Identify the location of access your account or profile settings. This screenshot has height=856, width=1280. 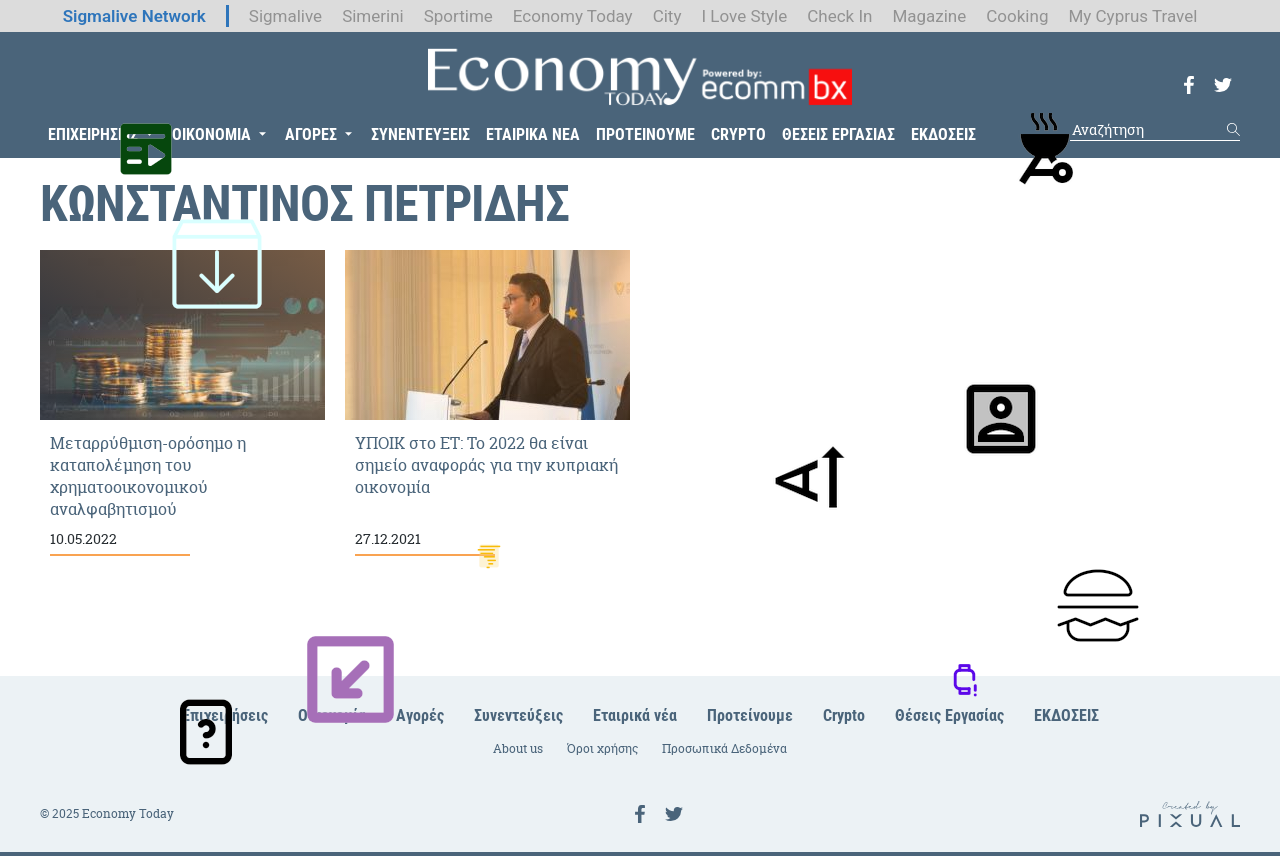
(1001, 419).